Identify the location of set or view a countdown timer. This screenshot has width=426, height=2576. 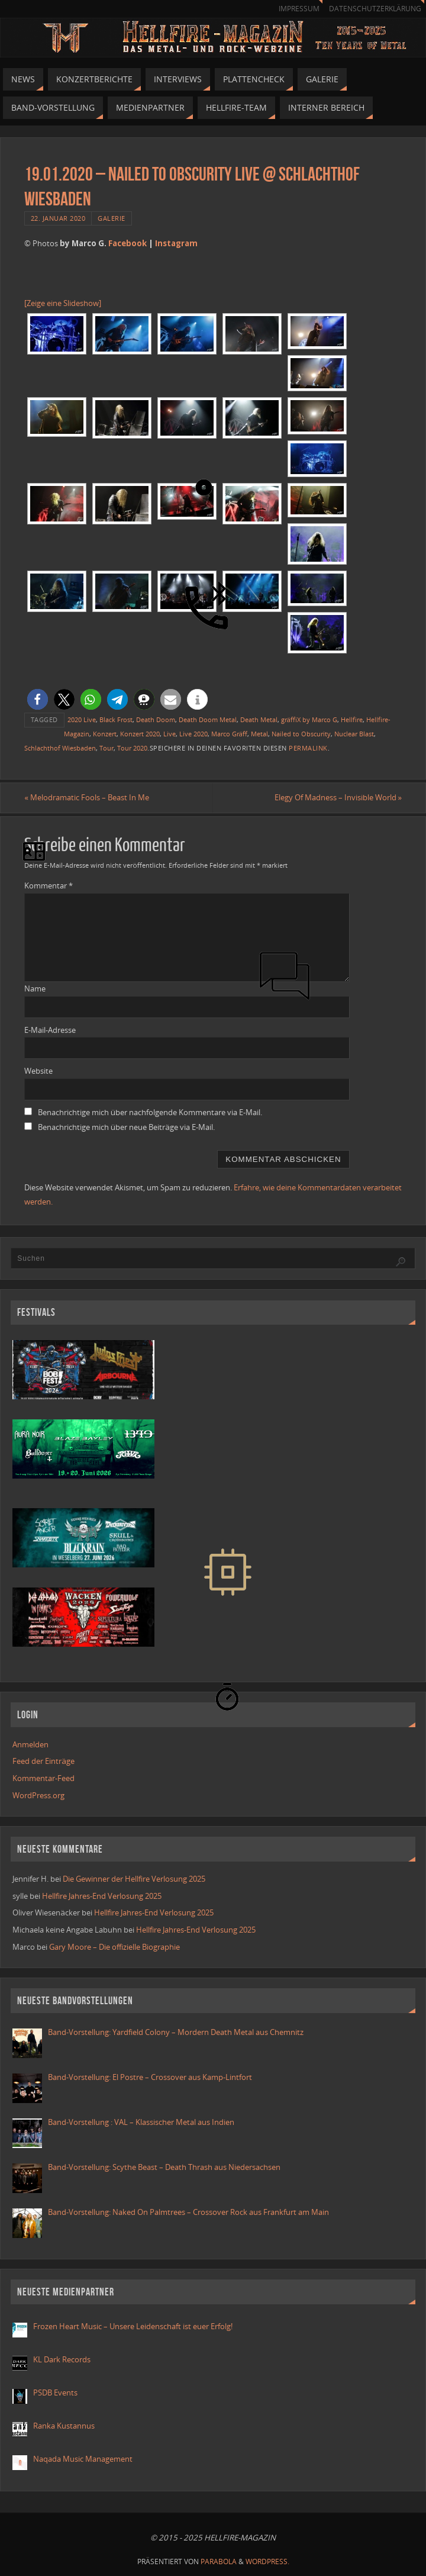
(227, 1698).